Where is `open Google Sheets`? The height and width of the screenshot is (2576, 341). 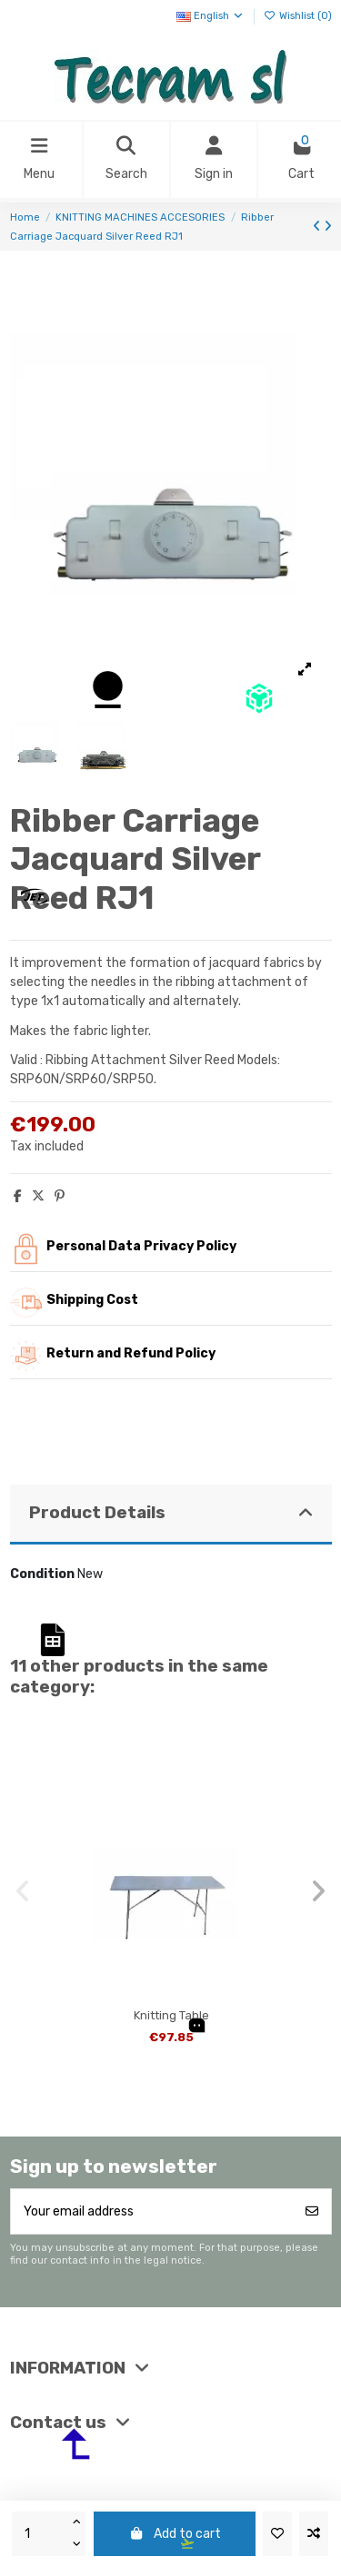 open Google Sheets is located at coordinates (53, 1640).